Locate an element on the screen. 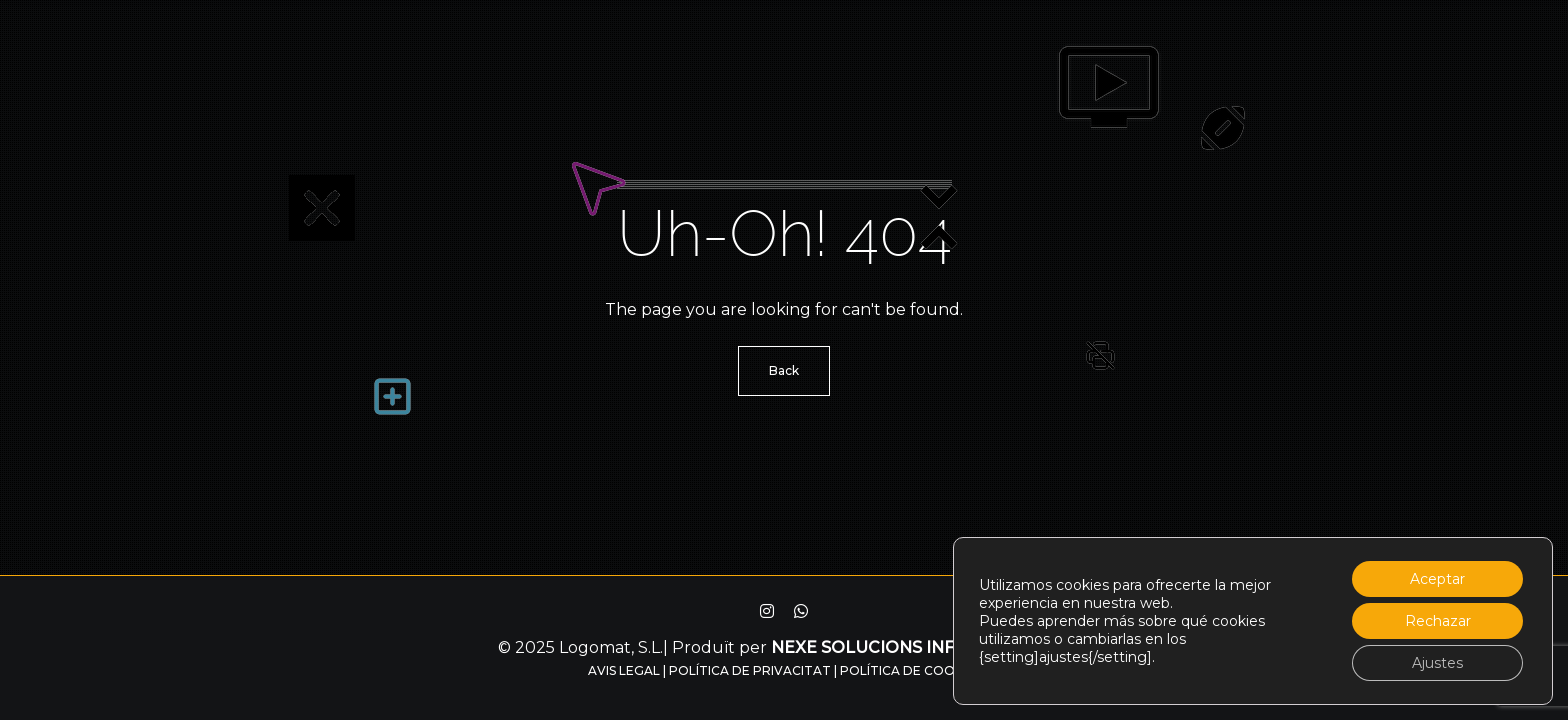 Image resolution: width=1568 pixels, height=720 pixels. access sports or football content is located at coordinates (1223, 128).